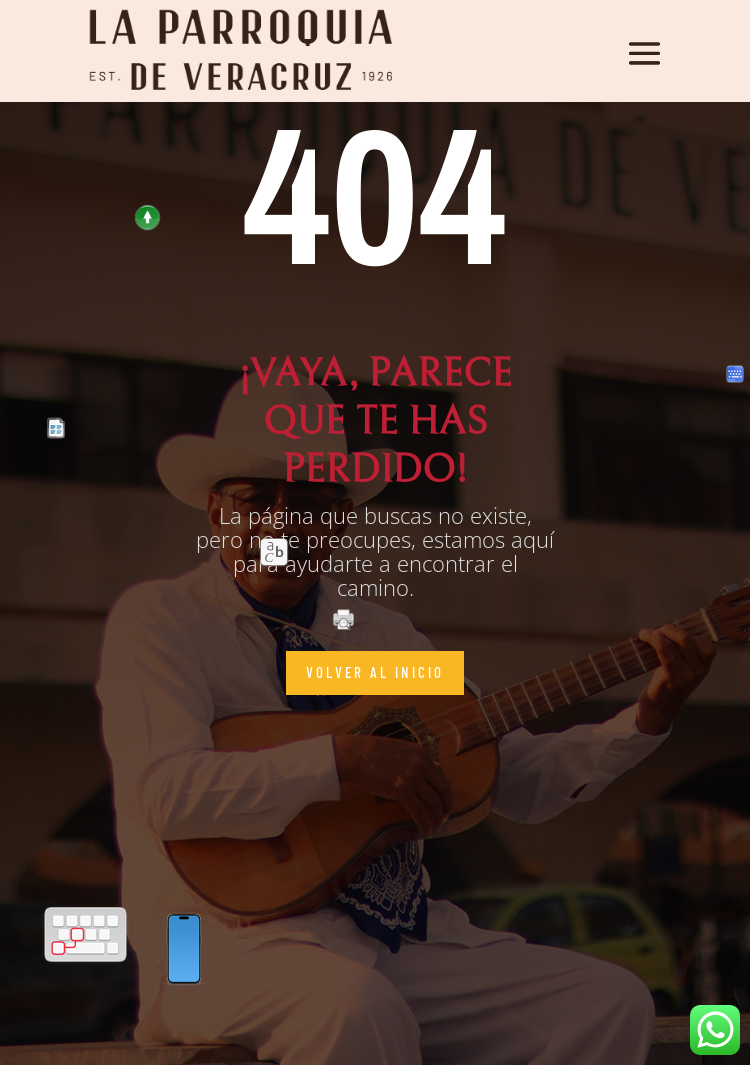  Describe the element at coordinates (343, 619) in the screenshot. I see `preview document before printing` at that location.